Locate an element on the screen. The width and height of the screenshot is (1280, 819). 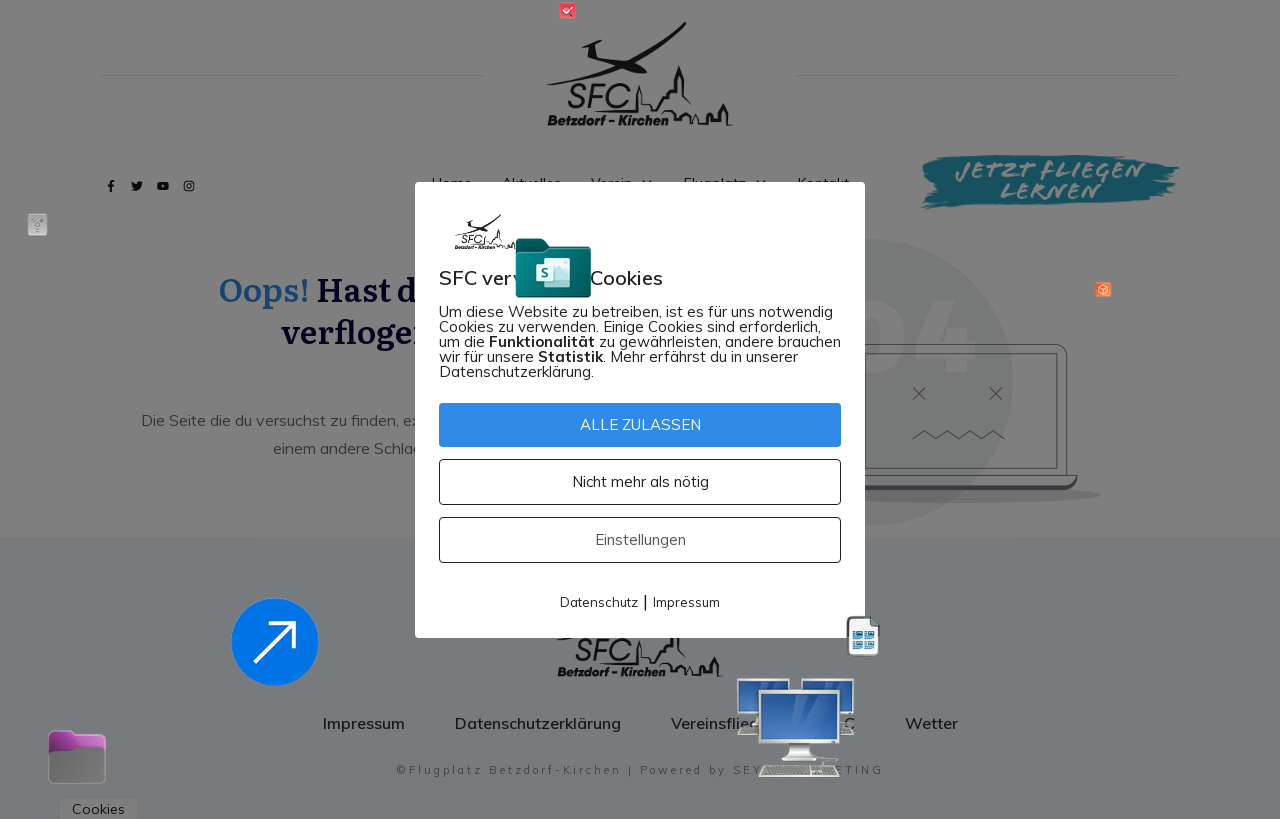
indicates a symbolic link or shortcut to another file is located at coordinates (275, 642).